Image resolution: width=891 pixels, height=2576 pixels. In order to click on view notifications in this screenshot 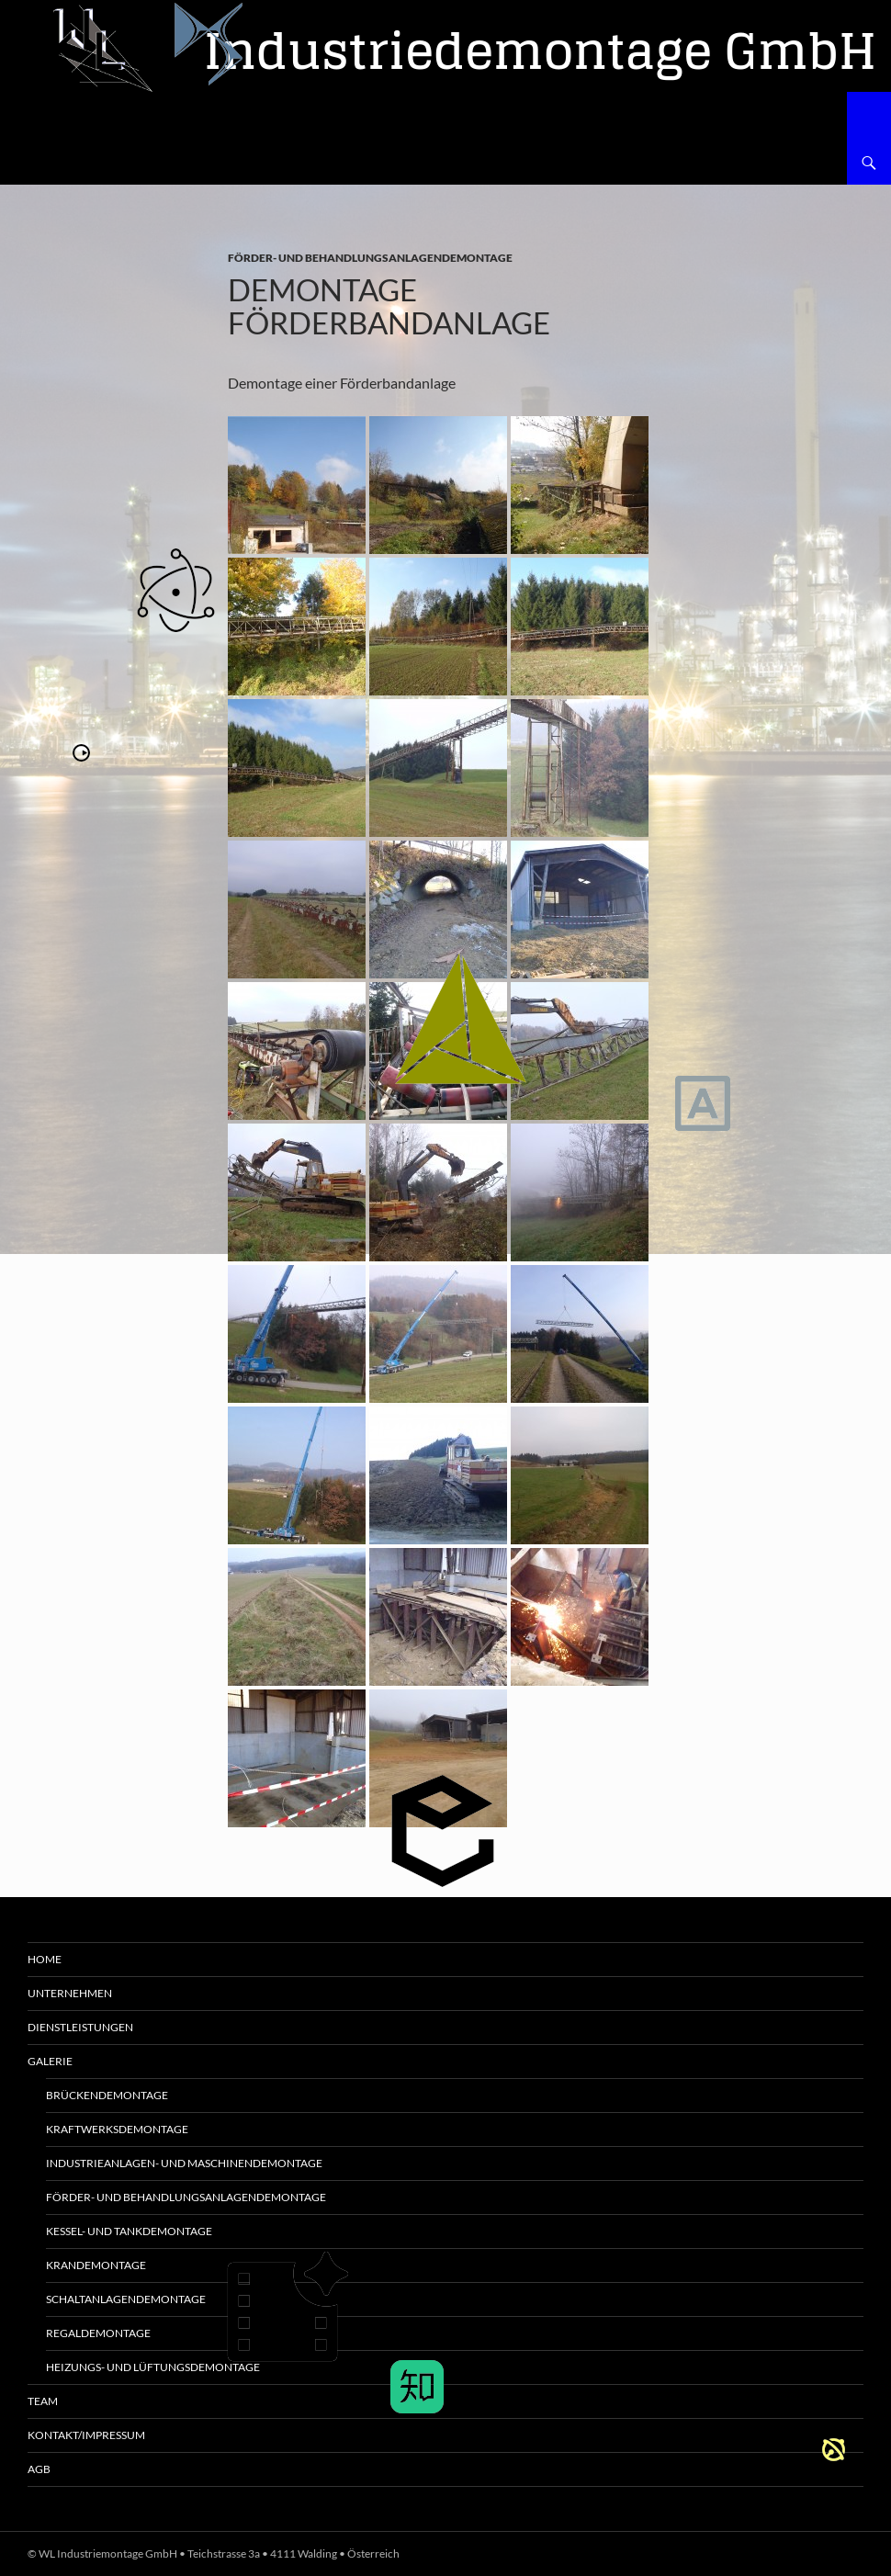, I will do `click(833, 2449)`.